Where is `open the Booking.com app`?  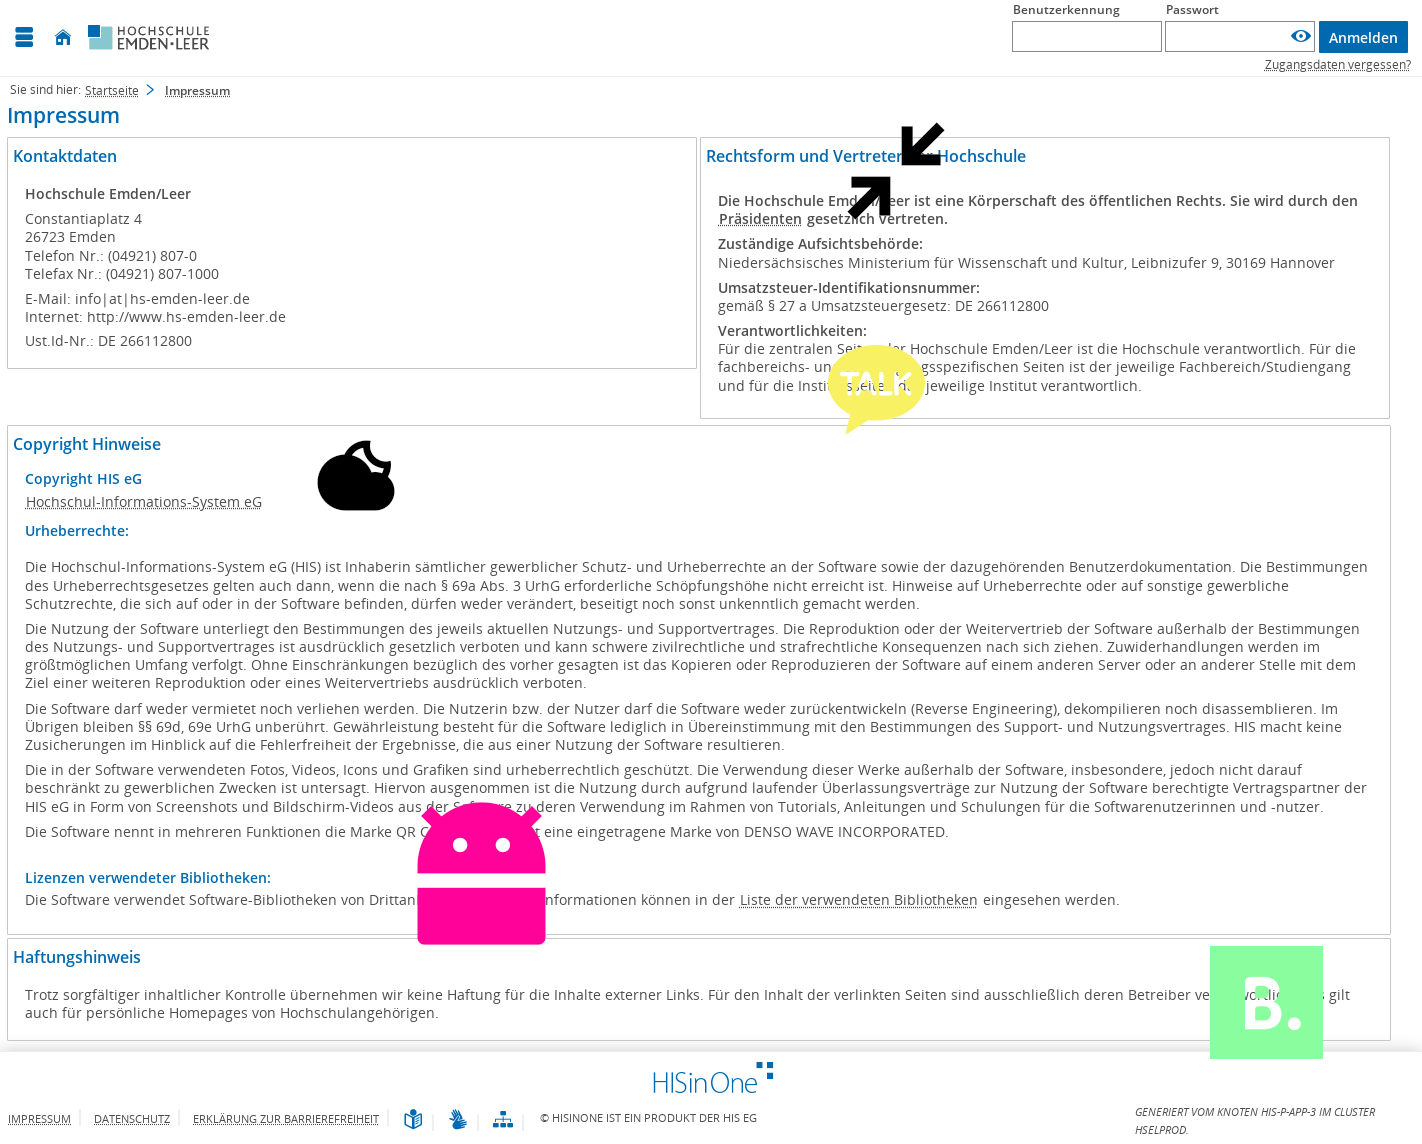 open the Booking.com app is located at coordinates (1266, 1002).